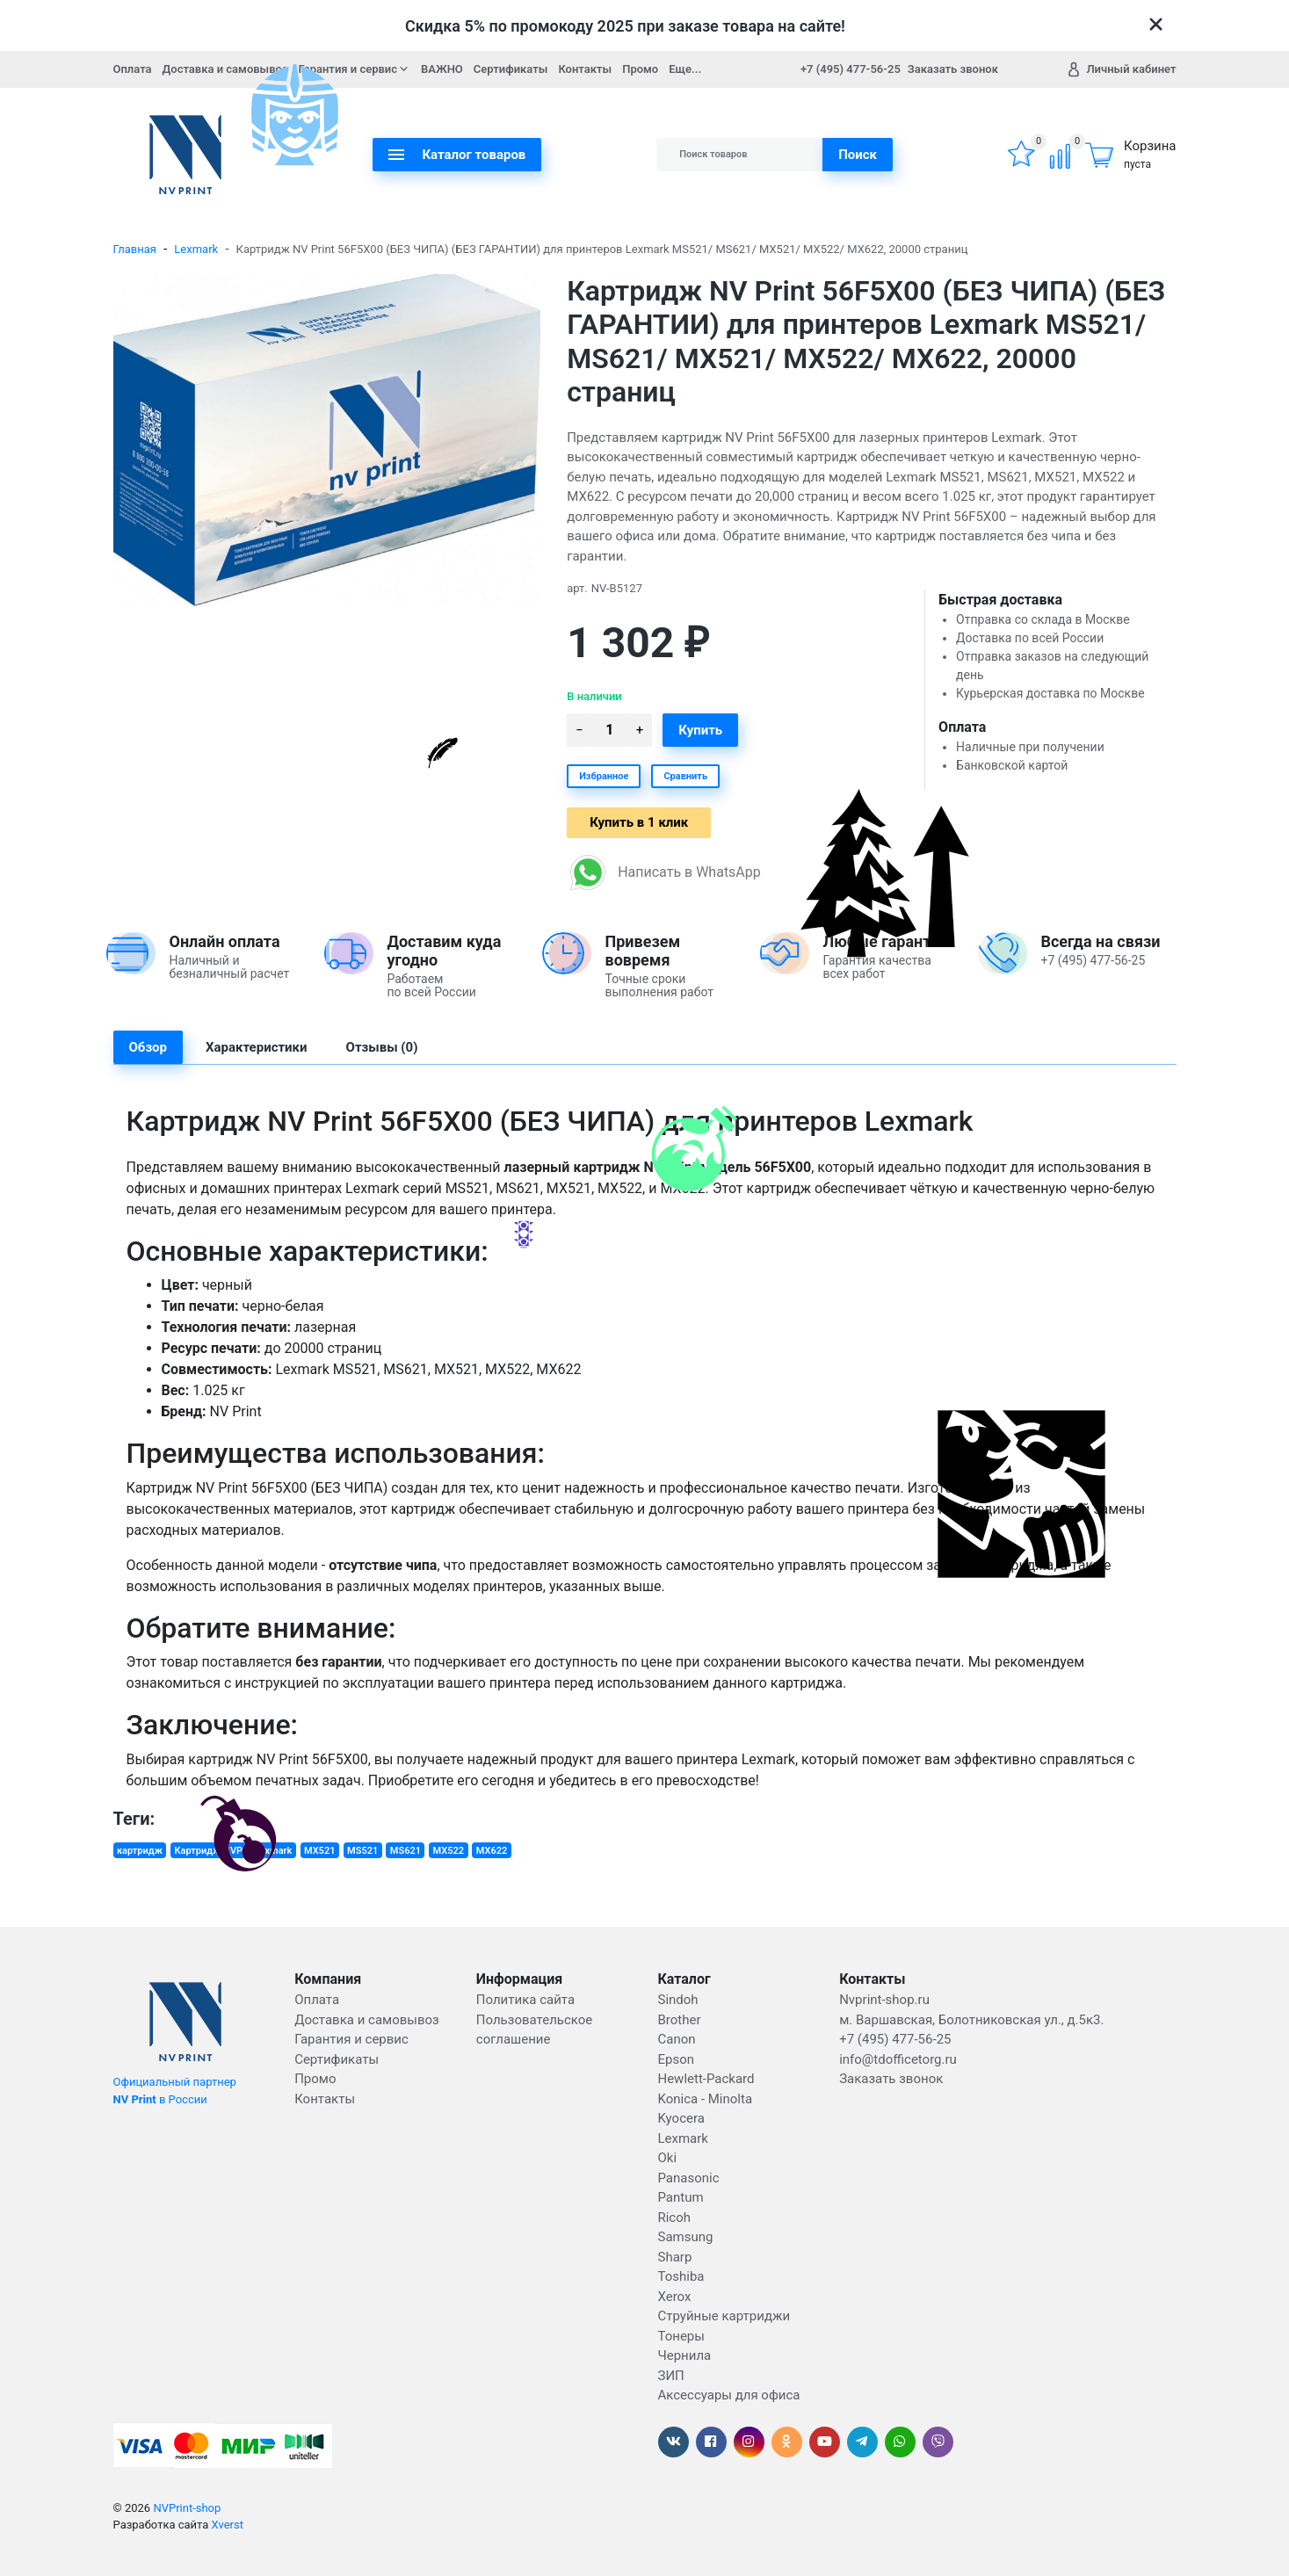 The width and height of the screenshot is (1289, 2576). What do you see at coordinates (238, 1834) in the screenshot?
I see `deploy cluster bomb weapon in game` at bounding box center [238, 1834].